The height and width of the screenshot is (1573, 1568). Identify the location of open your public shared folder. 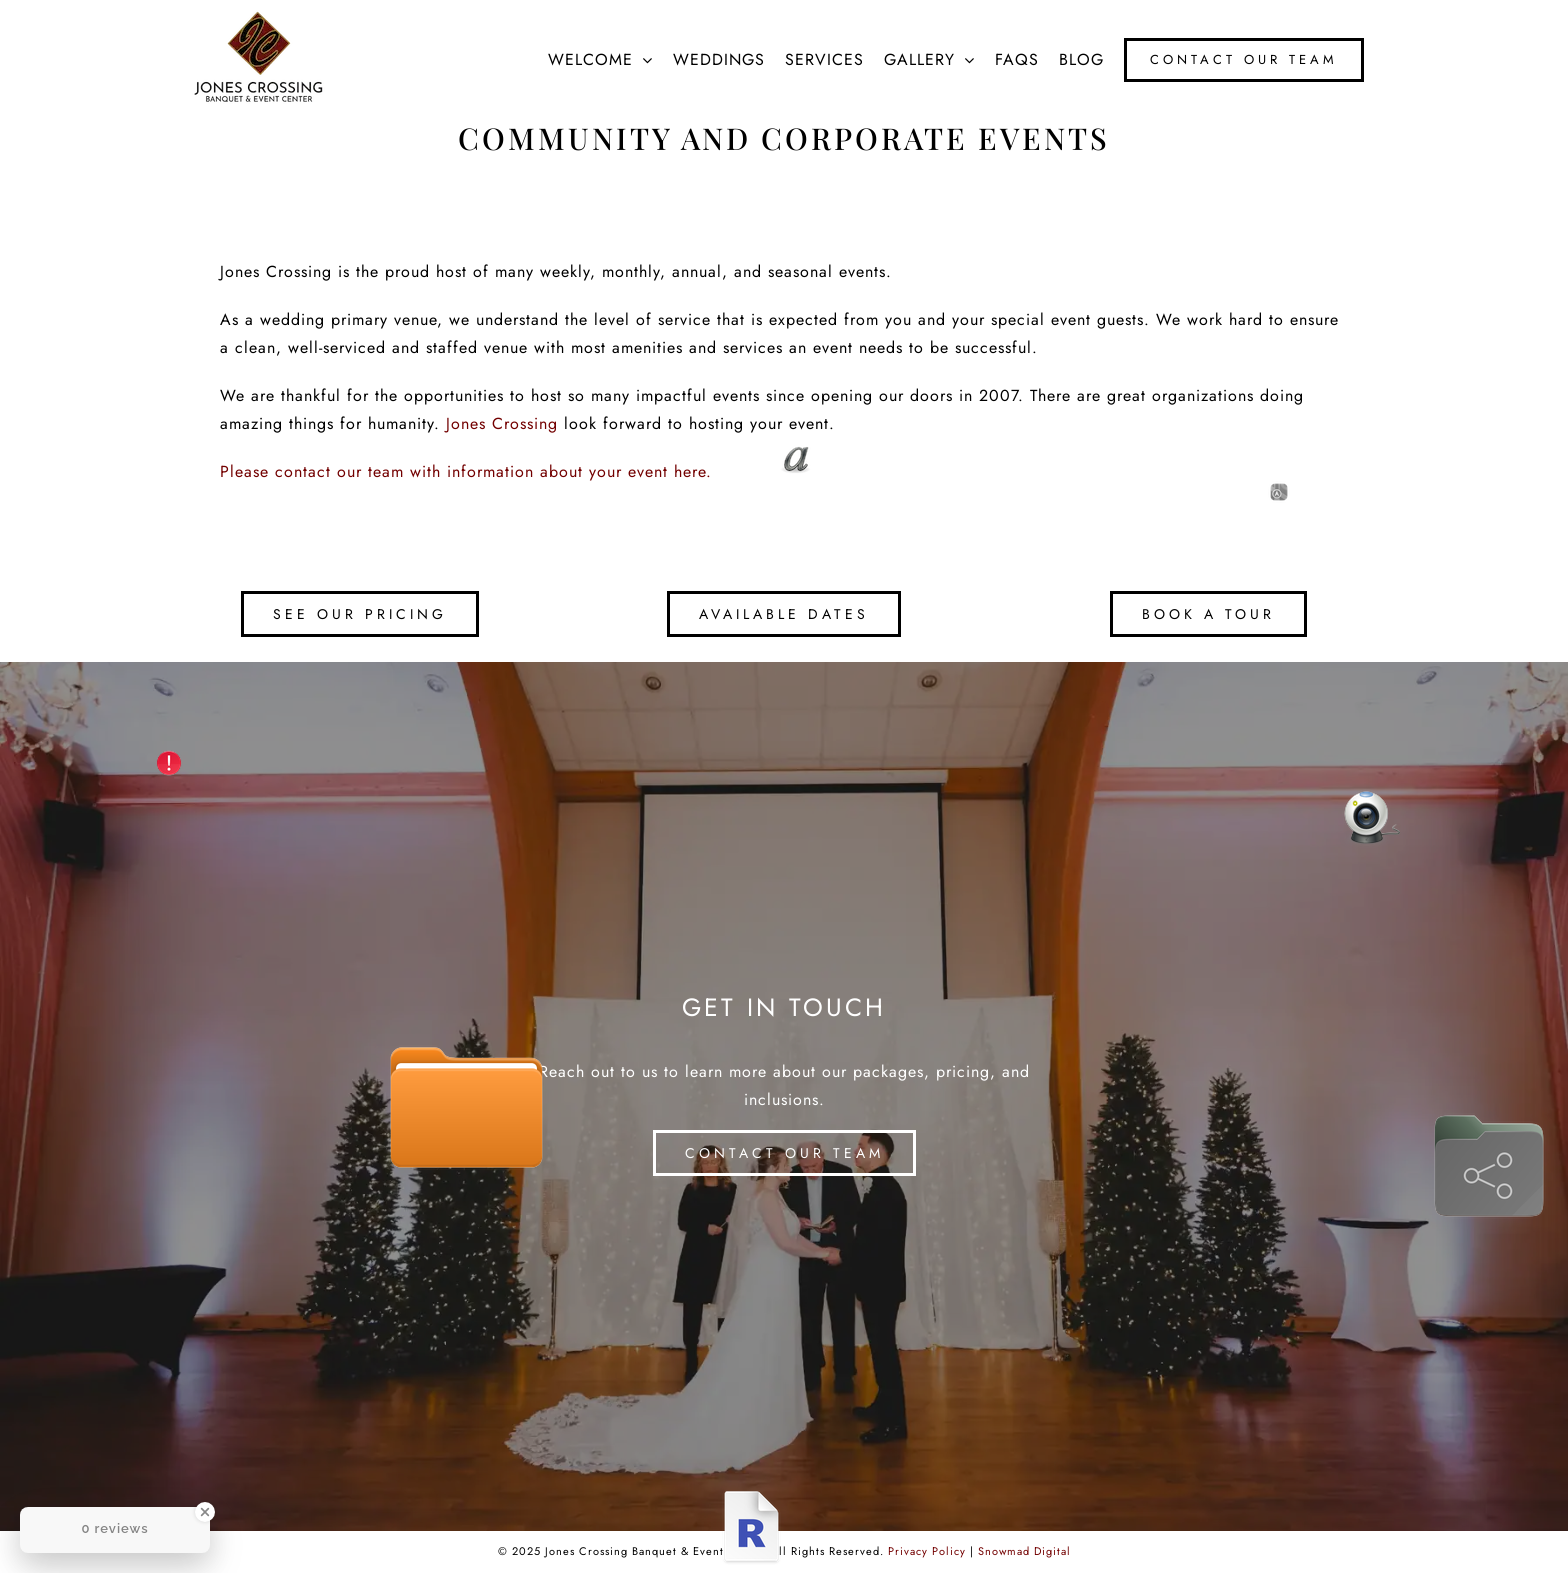
(1489, 1166).